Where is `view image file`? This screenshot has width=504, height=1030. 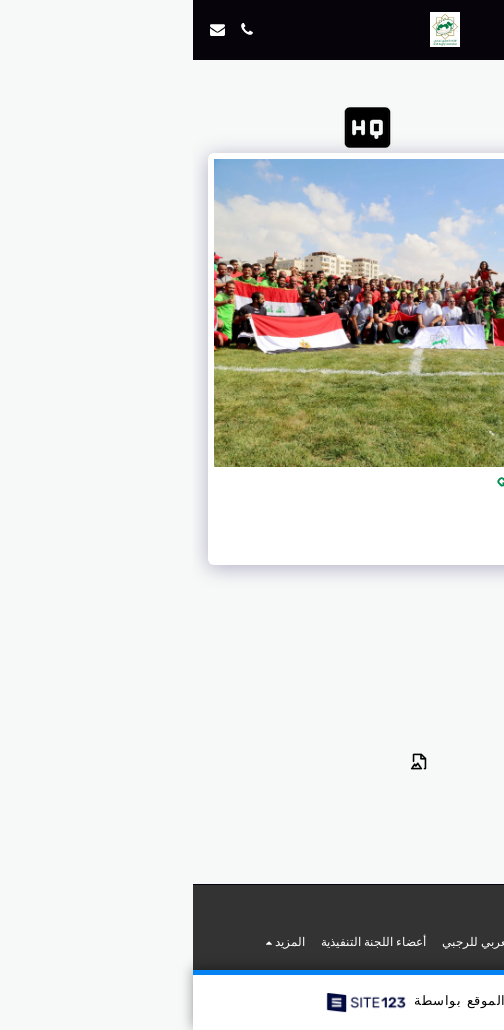 view image file is located at coordinates (419, 761).